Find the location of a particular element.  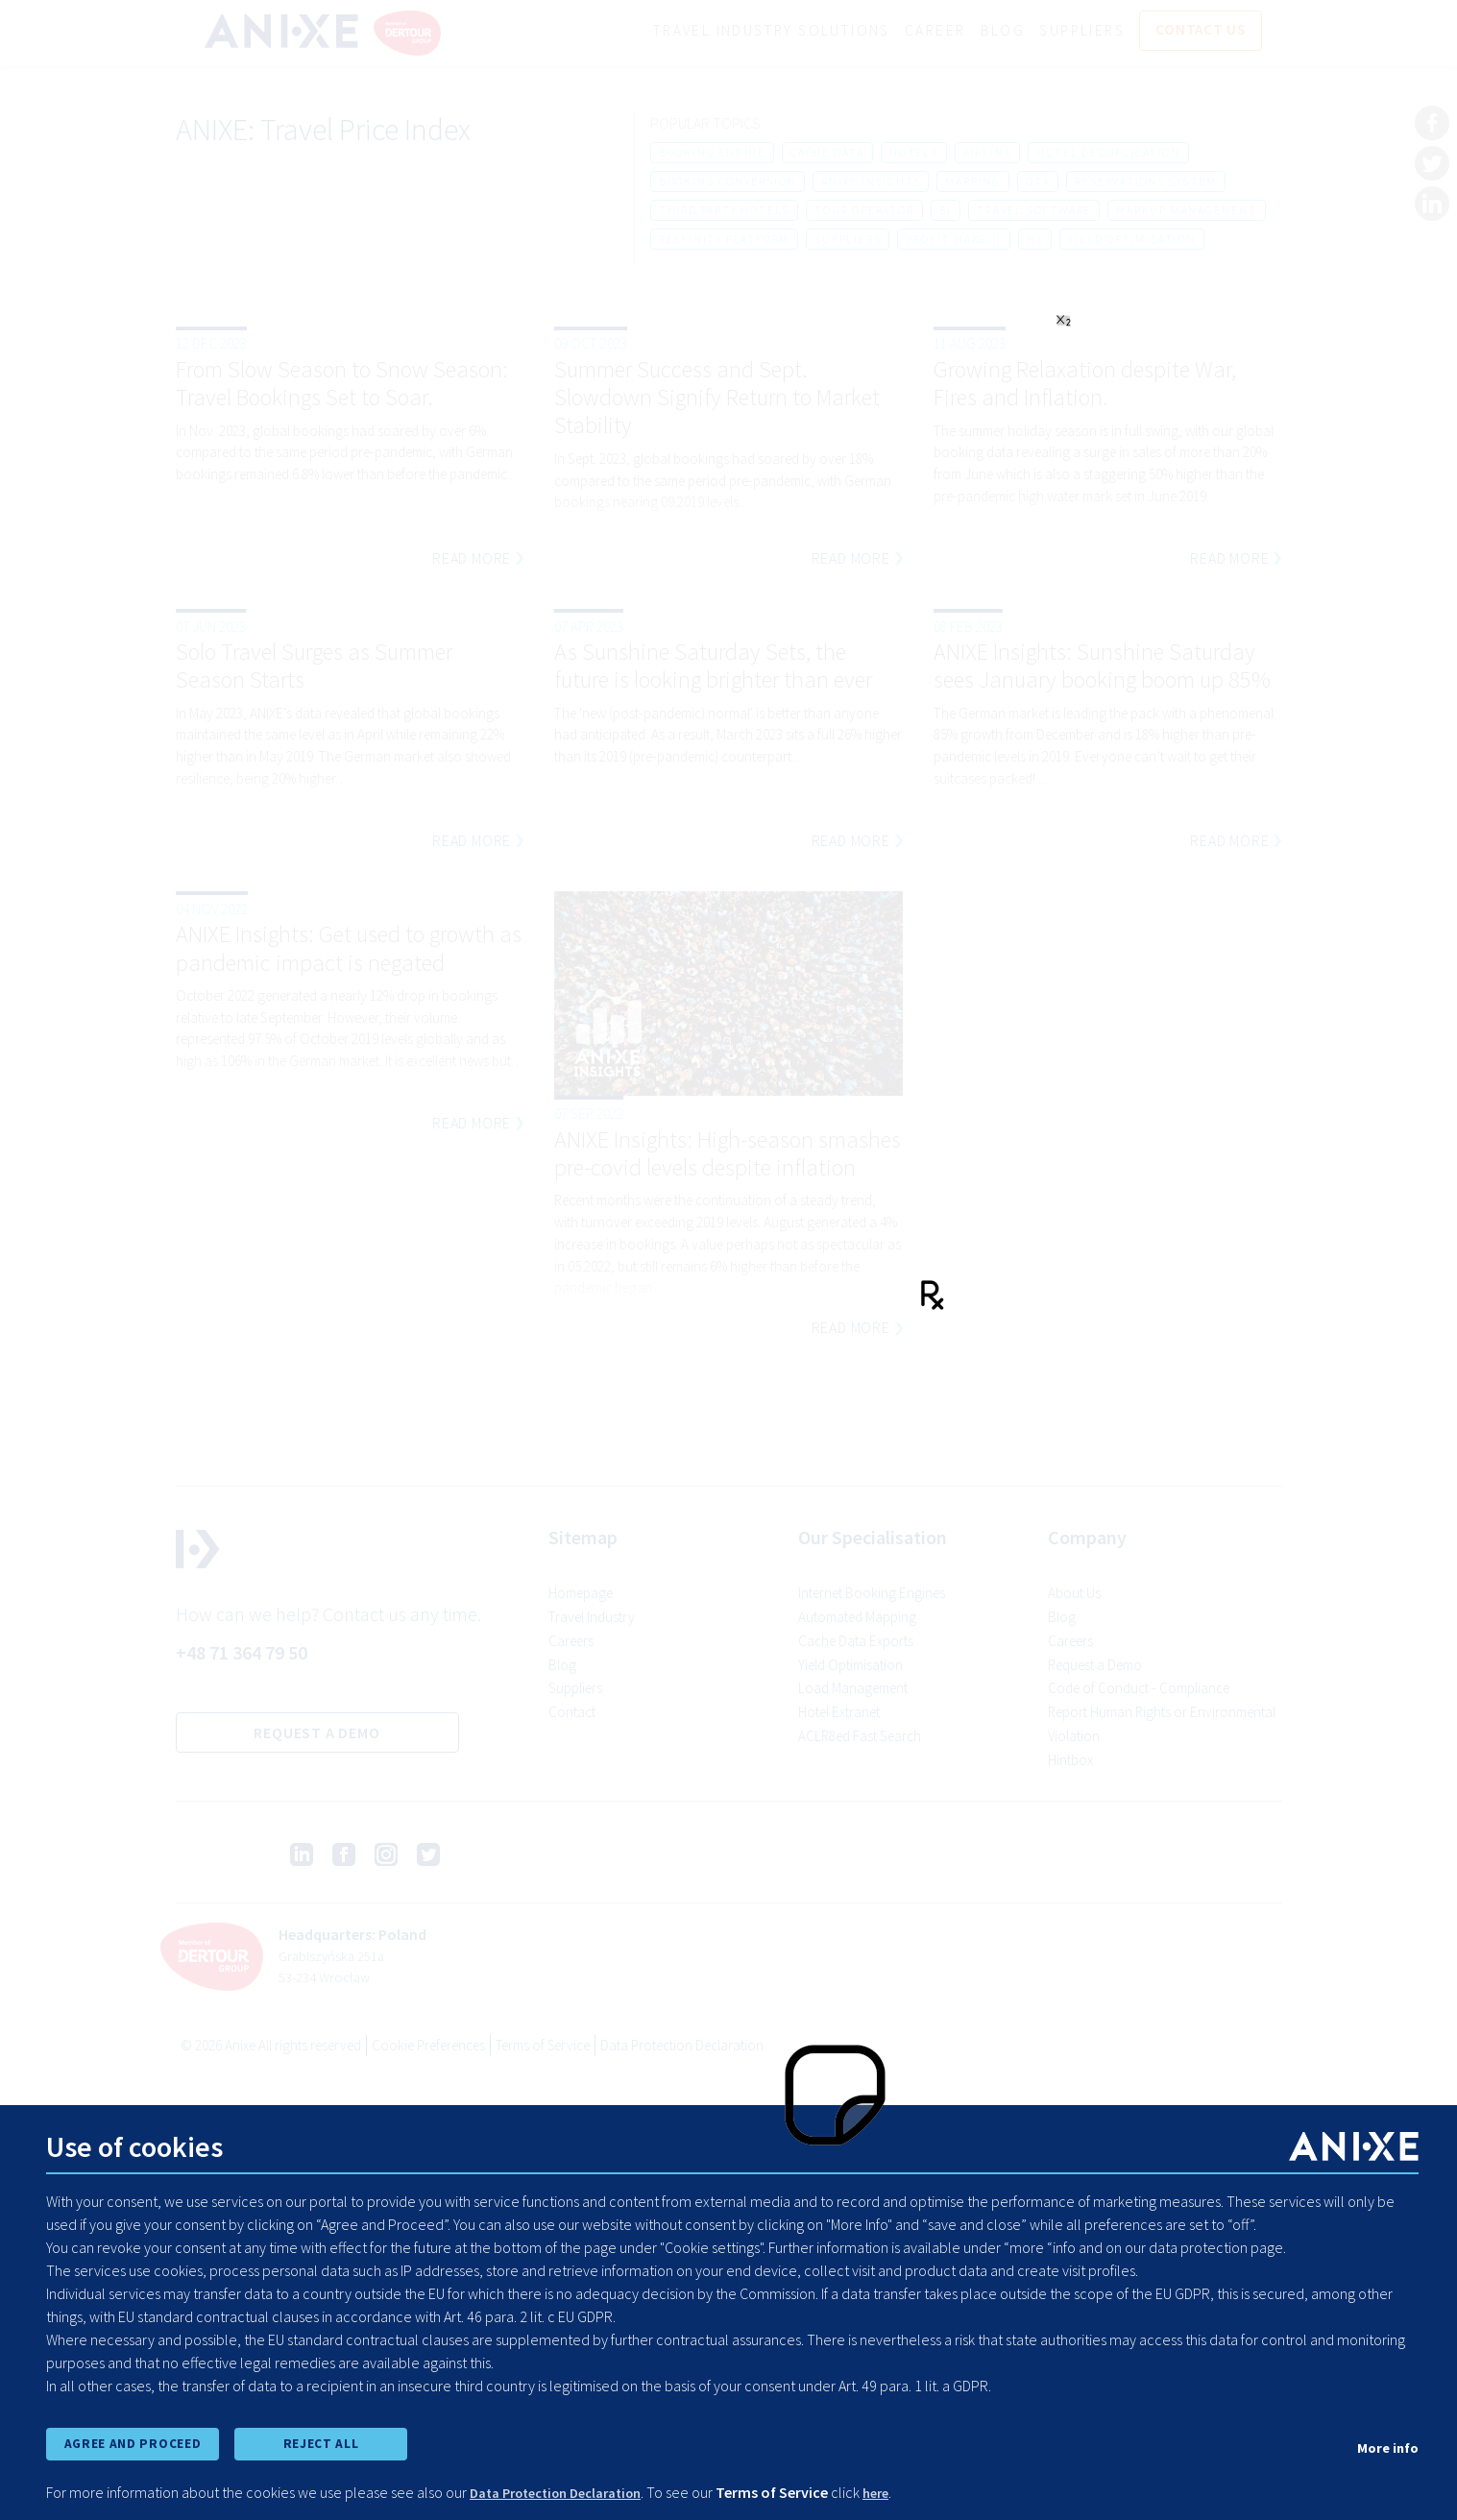

apply subscript formatting to selected text is located at coordinates (1062, 320).